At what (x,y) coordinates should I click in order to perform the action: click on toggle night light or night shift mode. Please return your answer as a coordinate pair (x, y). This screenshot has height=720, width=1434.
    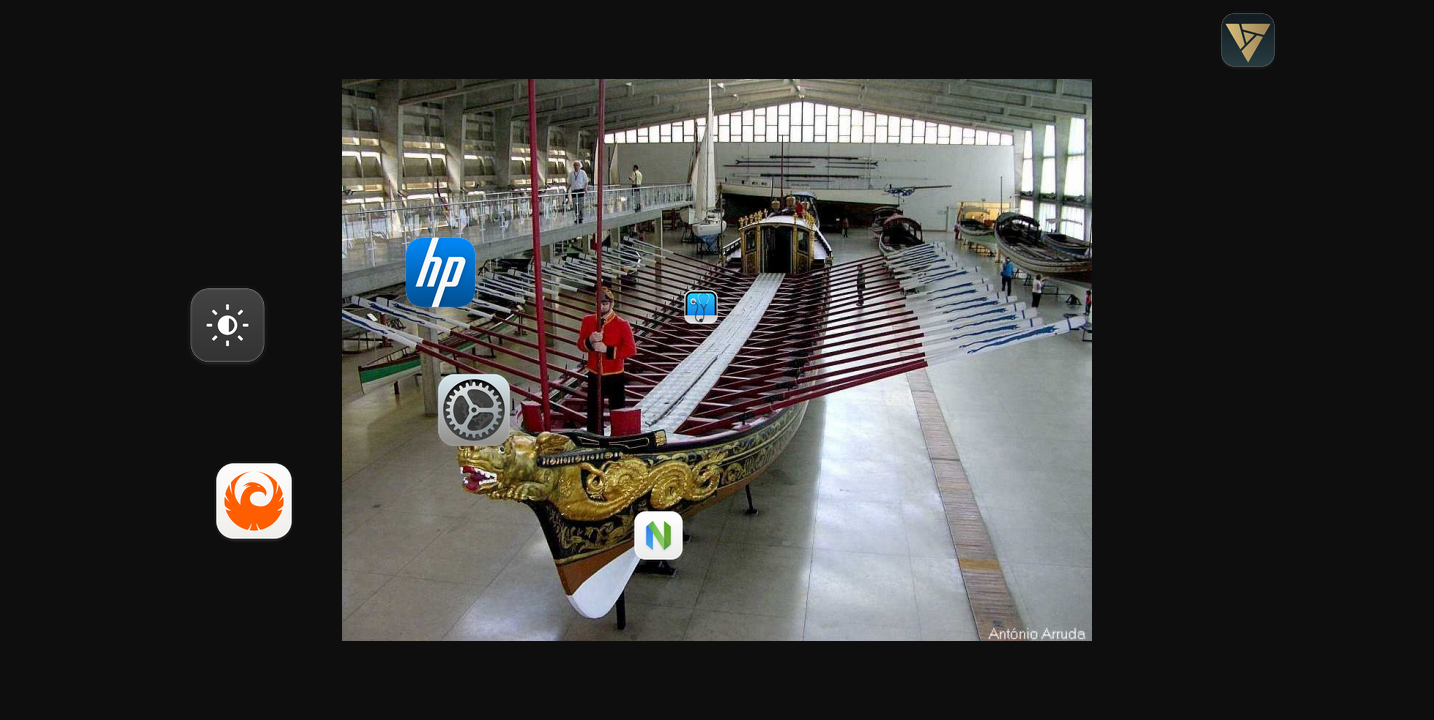
    Looking at the image, I should click on (227, 326).